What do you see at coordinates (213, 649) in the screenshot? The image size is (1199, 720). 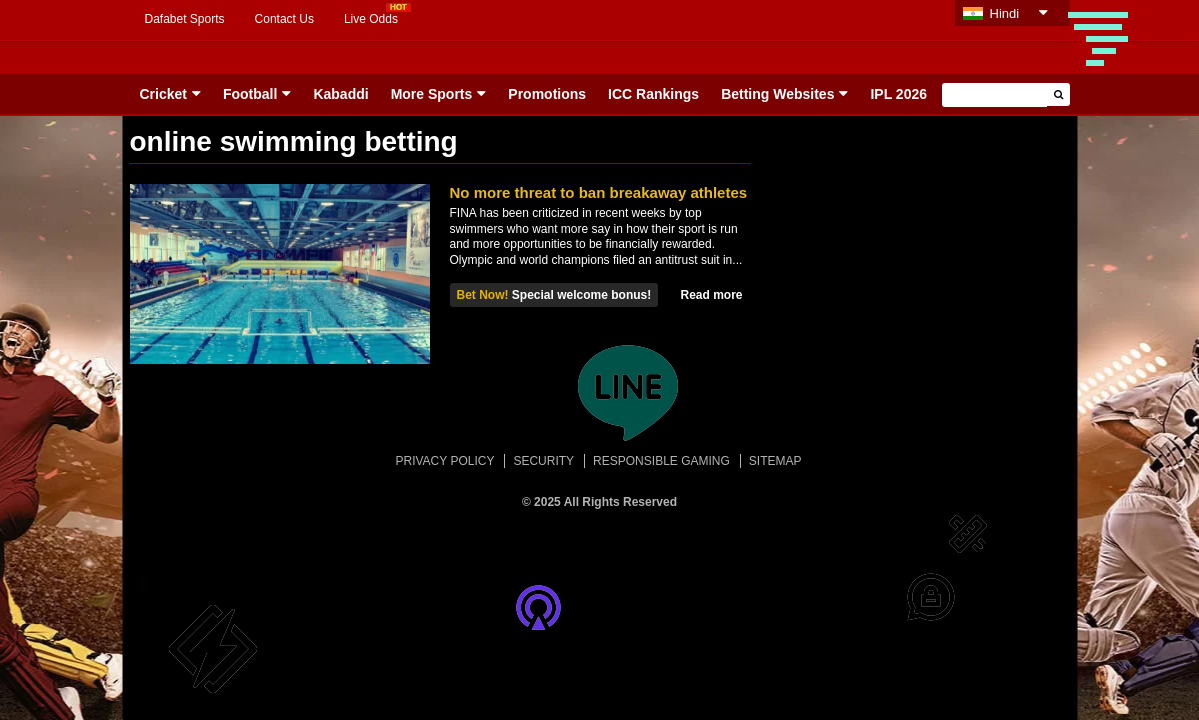 I see `honeybadger application monitoring service logo` at bounding box center [213, 649].